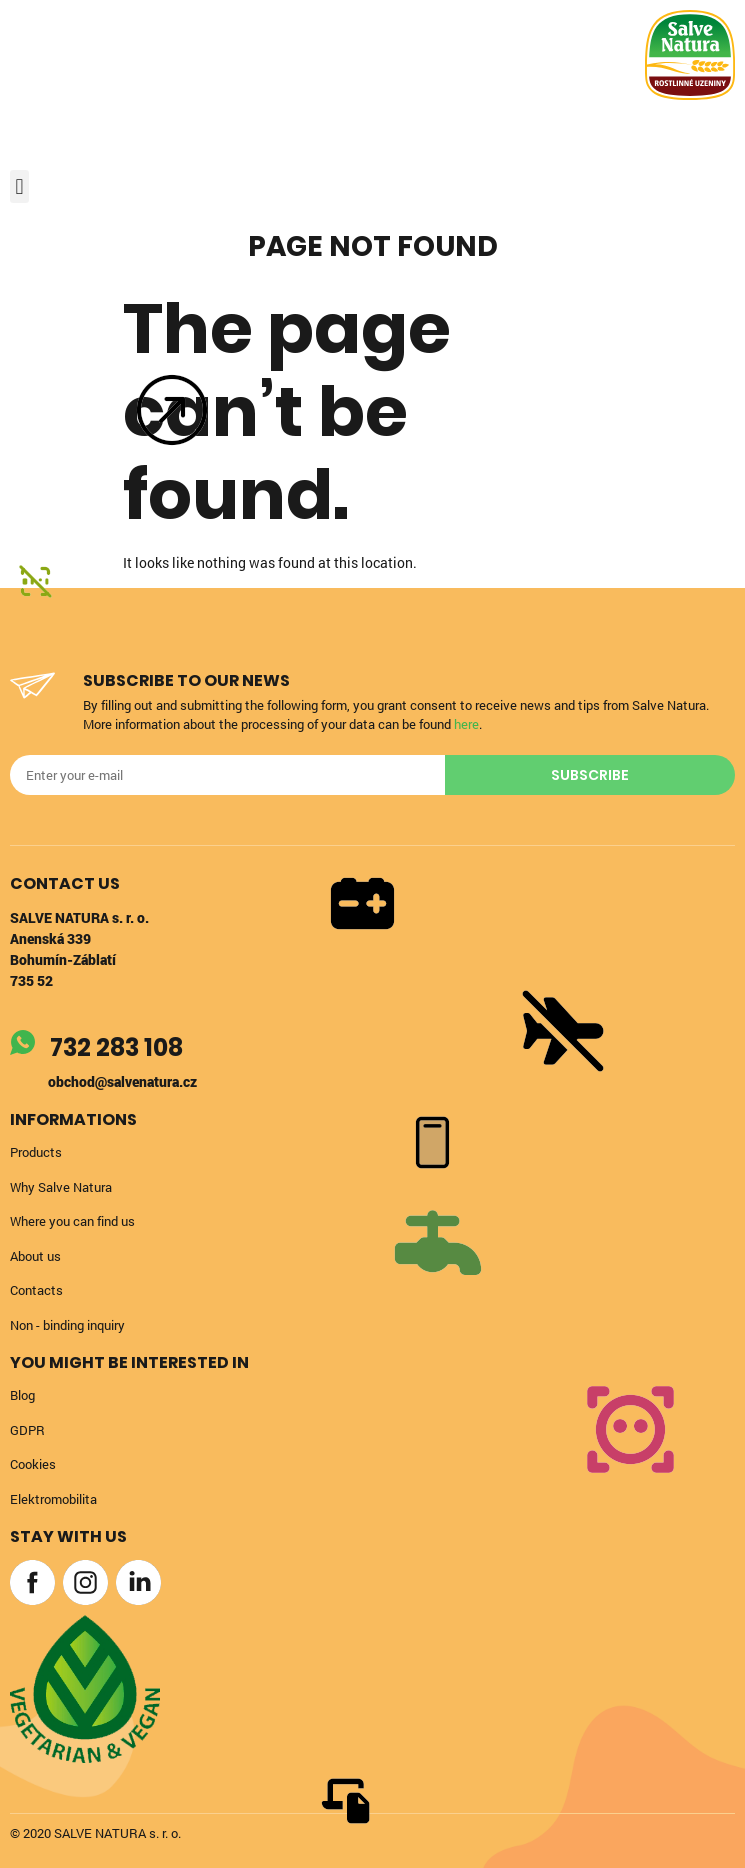 This screenshot has width=745, height=1868. What do you see at coordinates (362, 905) in the screenshot?
I see `check vehicle battery status` at bounding box center [362, 905].